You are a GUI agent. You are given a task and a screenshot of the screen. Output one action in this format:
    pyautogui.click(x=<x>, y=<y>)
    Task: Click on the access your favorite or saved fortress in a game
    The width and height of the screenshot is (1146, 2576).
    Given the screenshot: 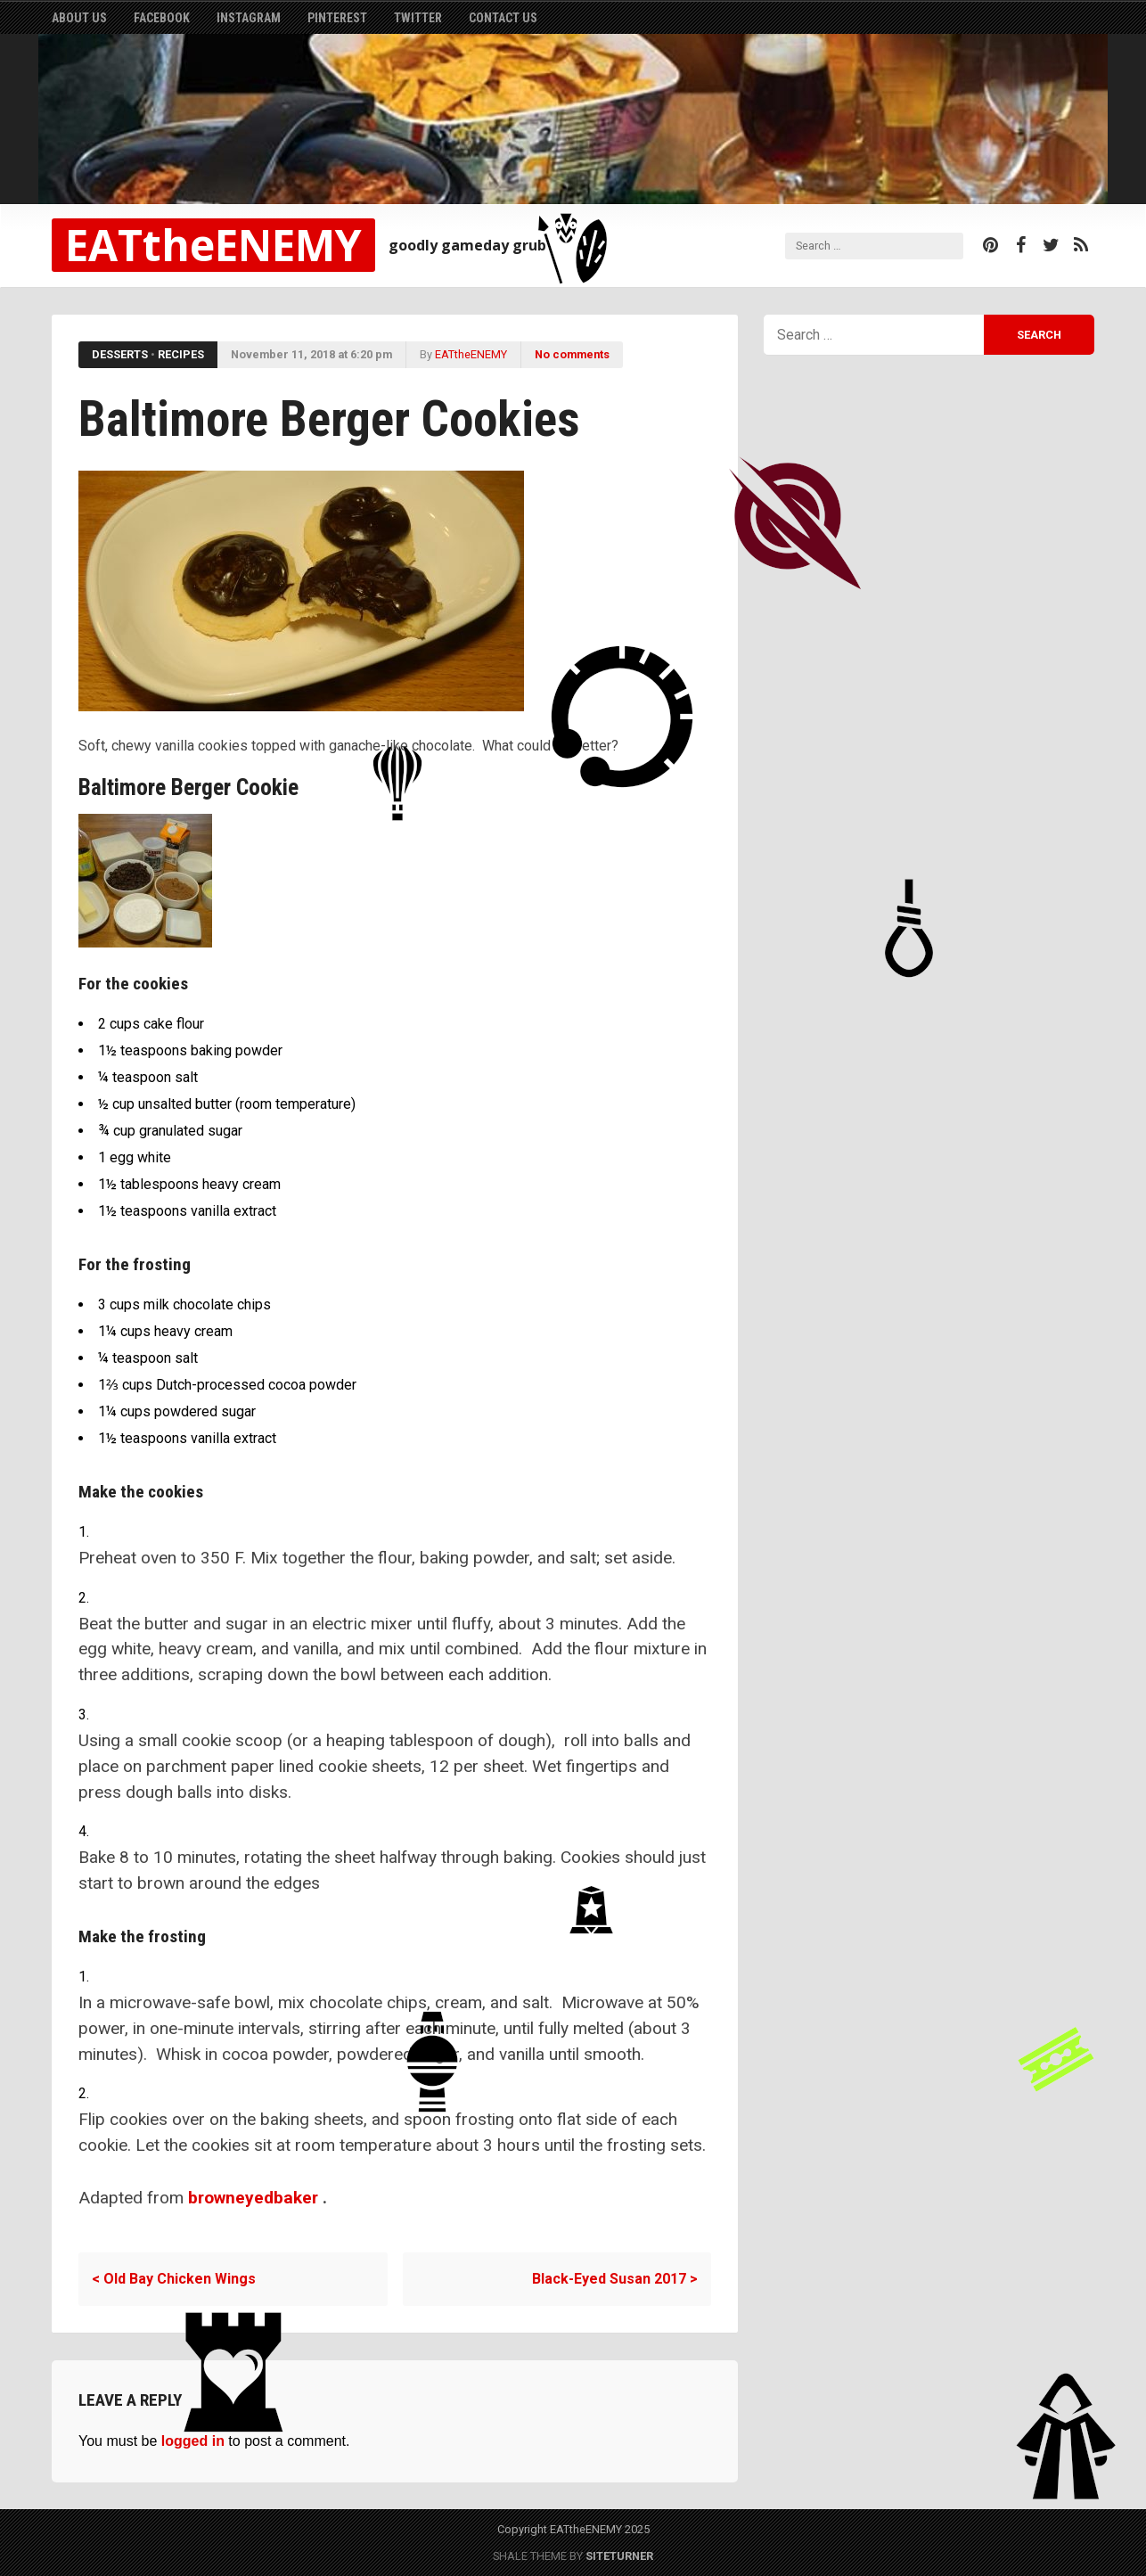 What is the action you would take?
    pyautogui.click(x=233, y=2372)
    